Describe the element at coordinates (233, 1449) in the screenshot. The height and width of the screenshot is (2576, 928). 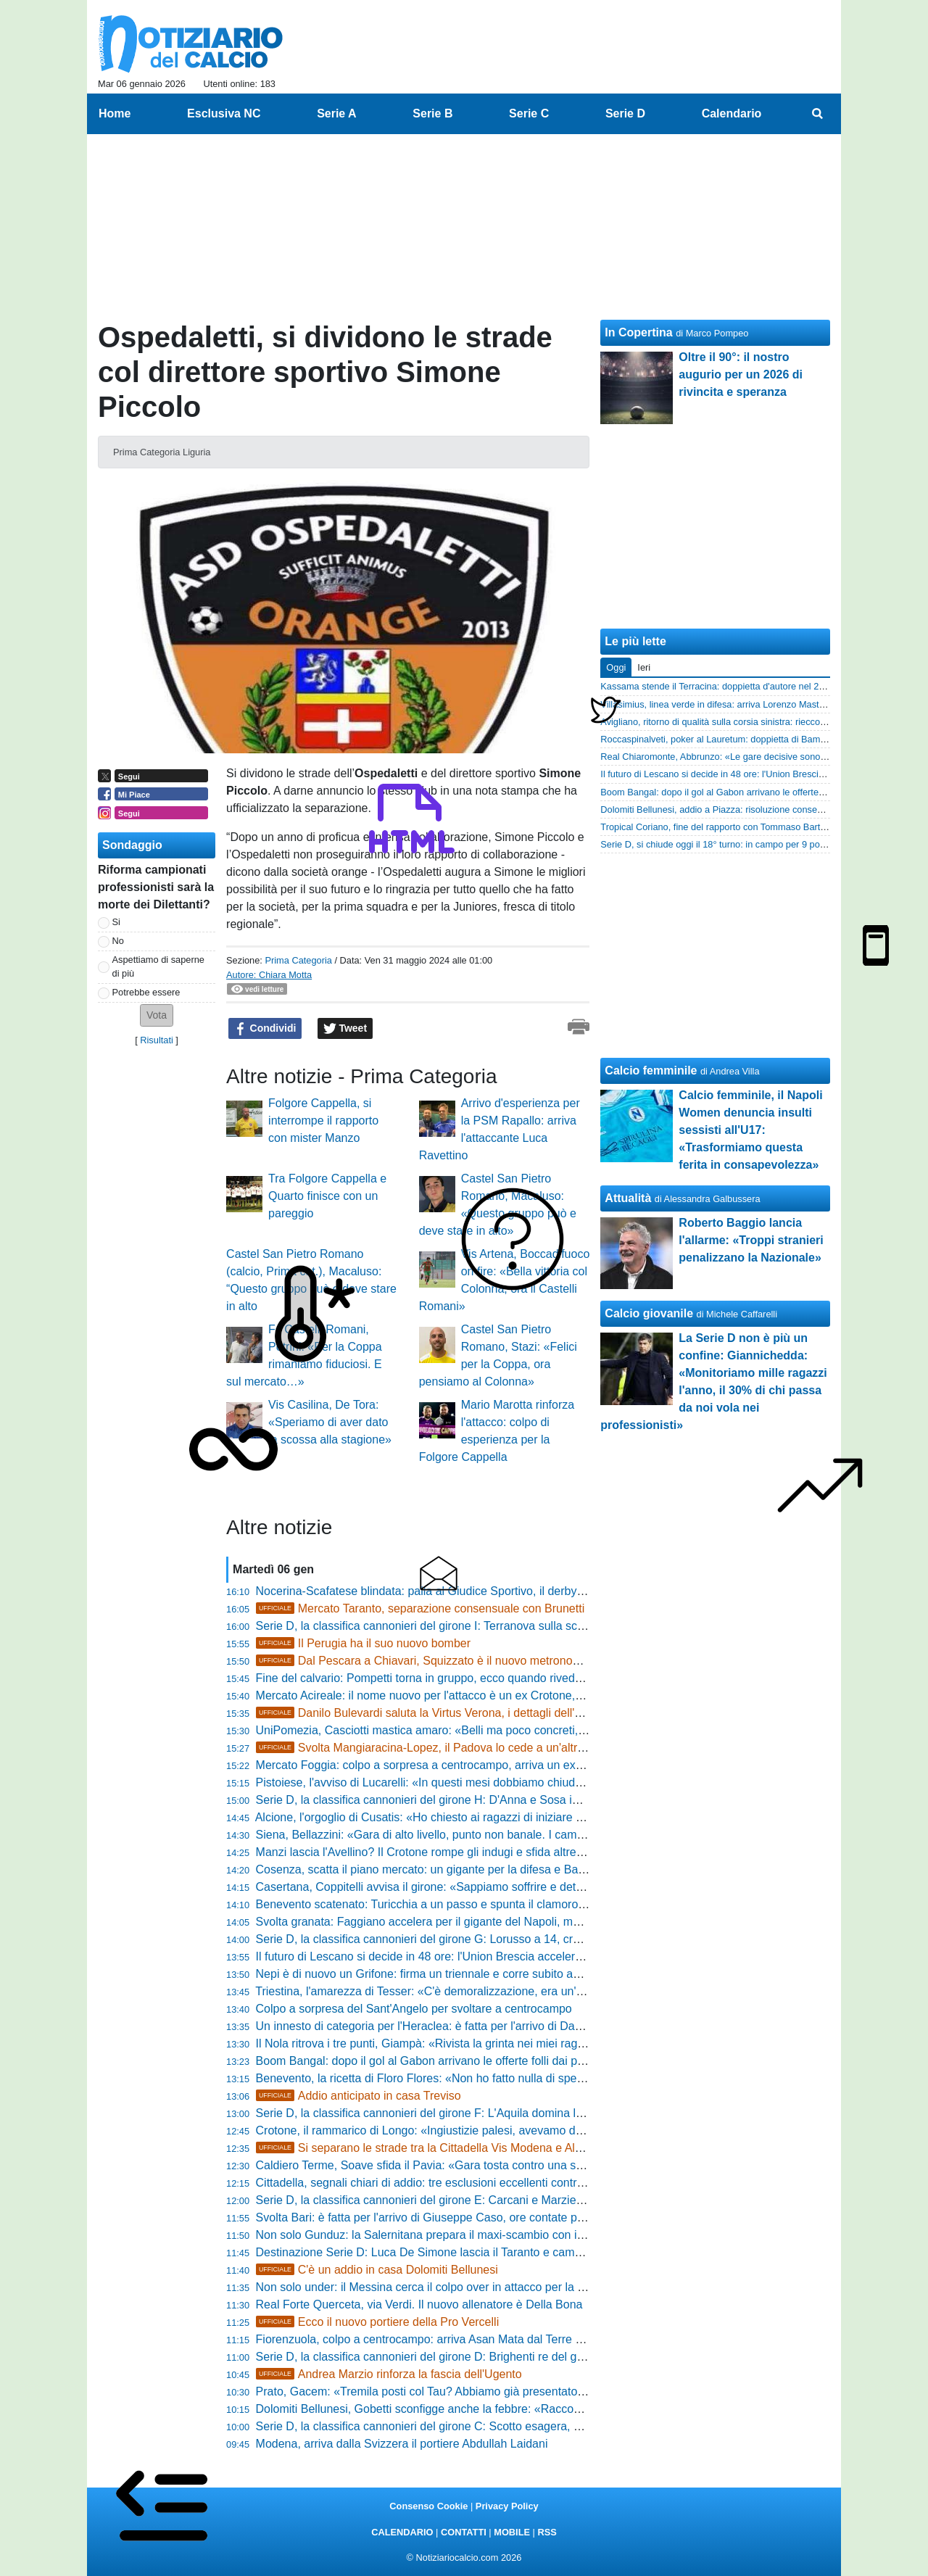
I see `indicates unlimited or infinite content` at that location.